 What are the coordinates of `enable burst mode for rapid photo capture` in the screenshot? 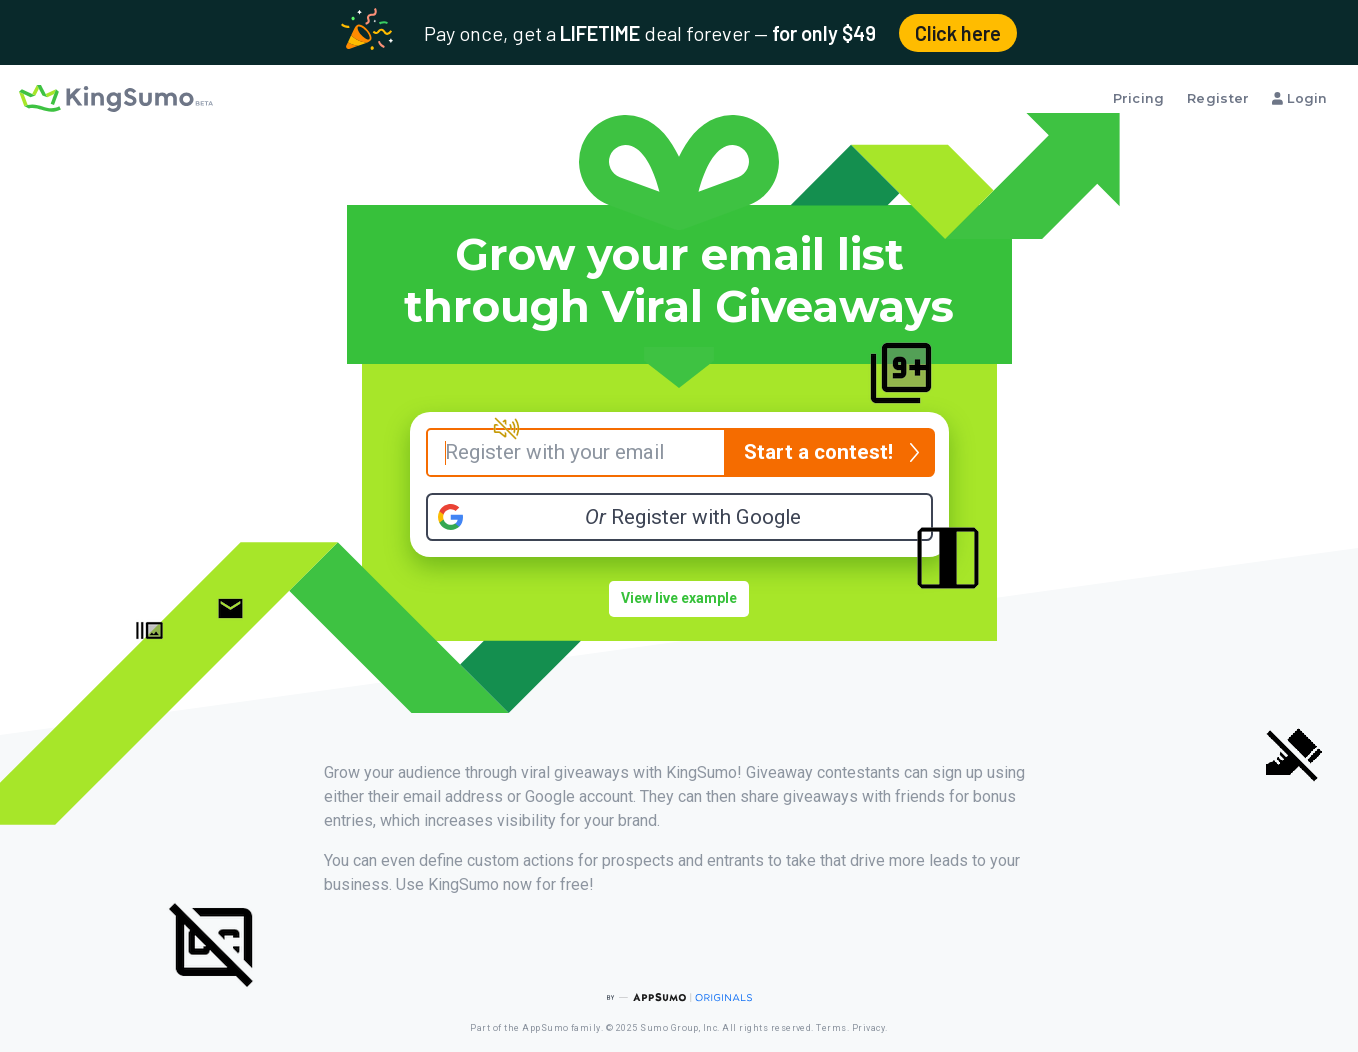 It's located at (149, 630).